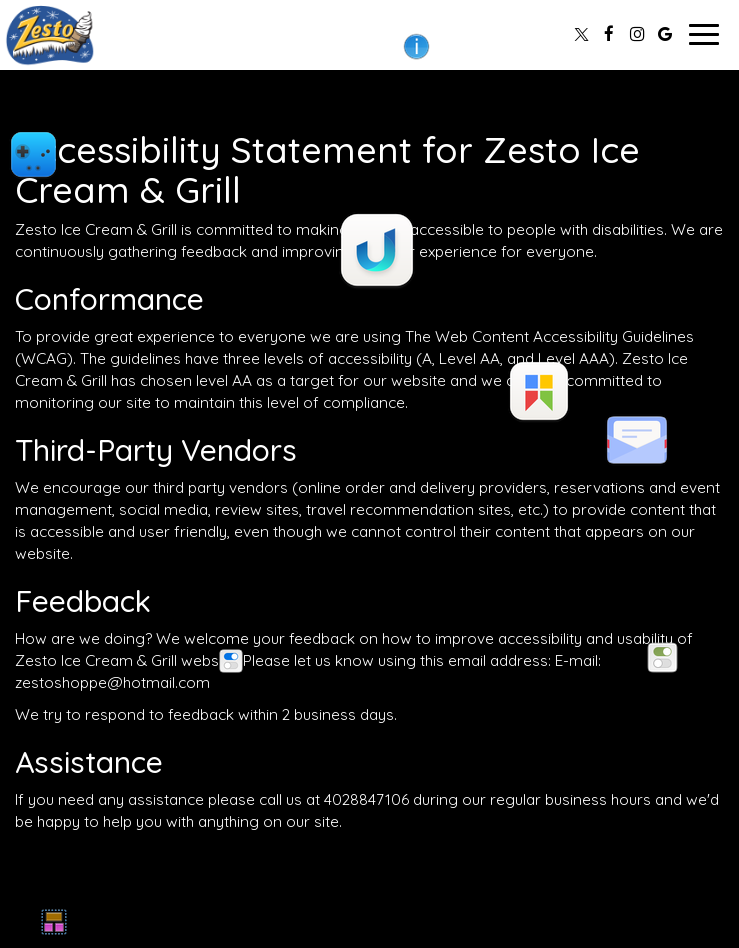 The width and height of the screenshot is (739, 948). Describe the element at coordinates (54, 922) in the screenshot. I see `select all items in the current view` at that location.